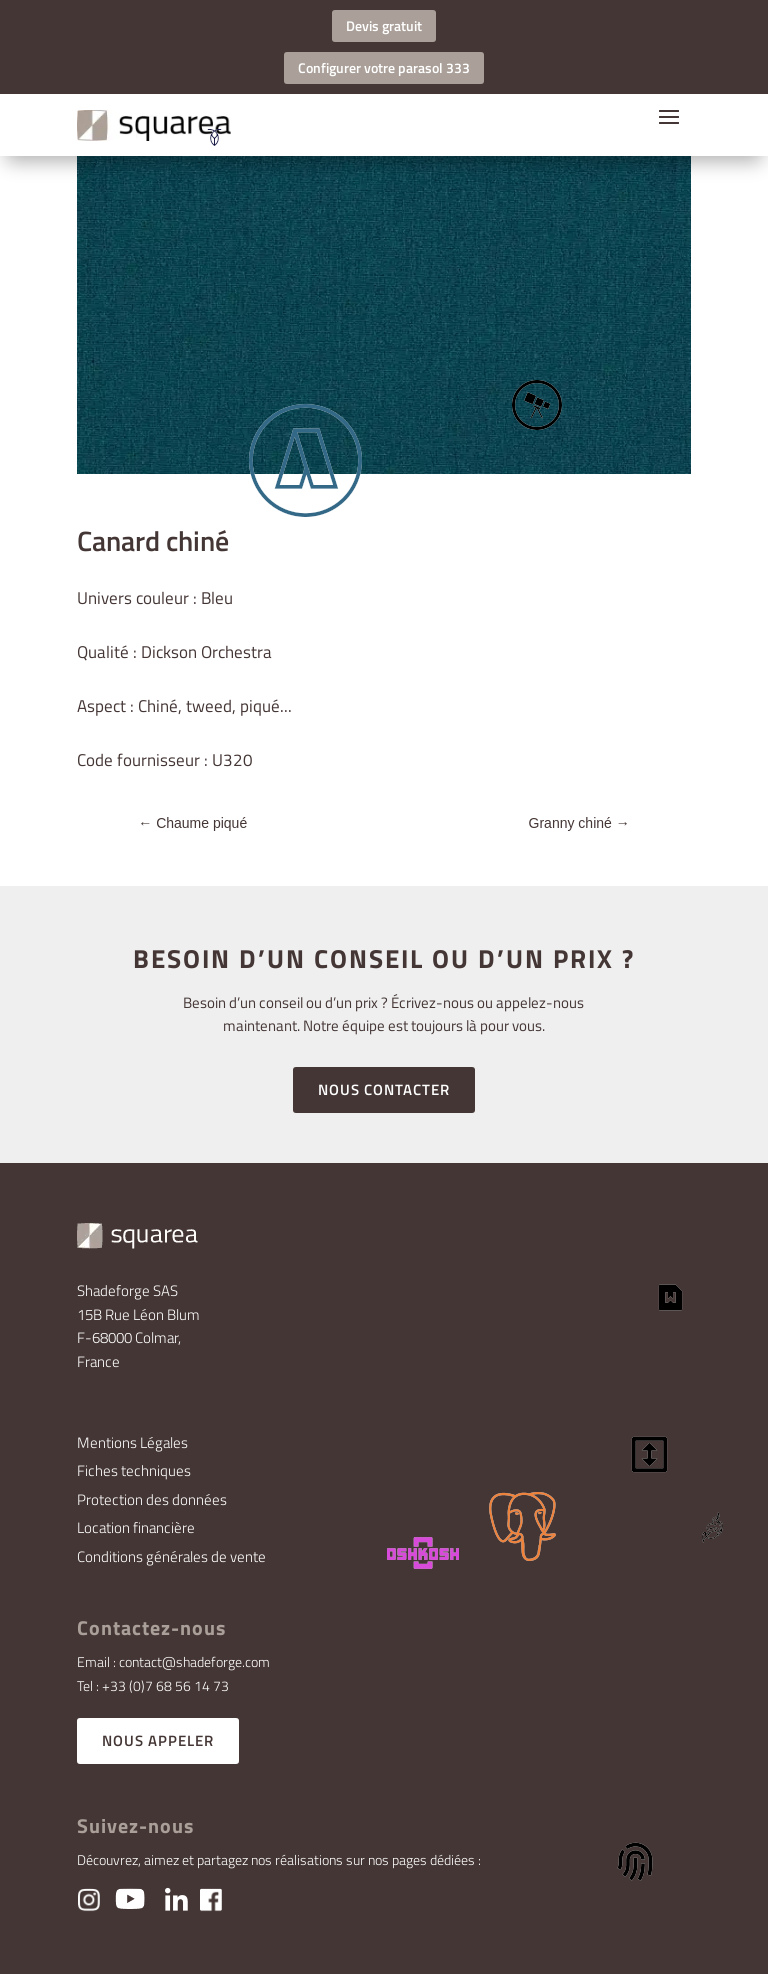  I want to click on open akiflow productivity app, so click(305, 460).